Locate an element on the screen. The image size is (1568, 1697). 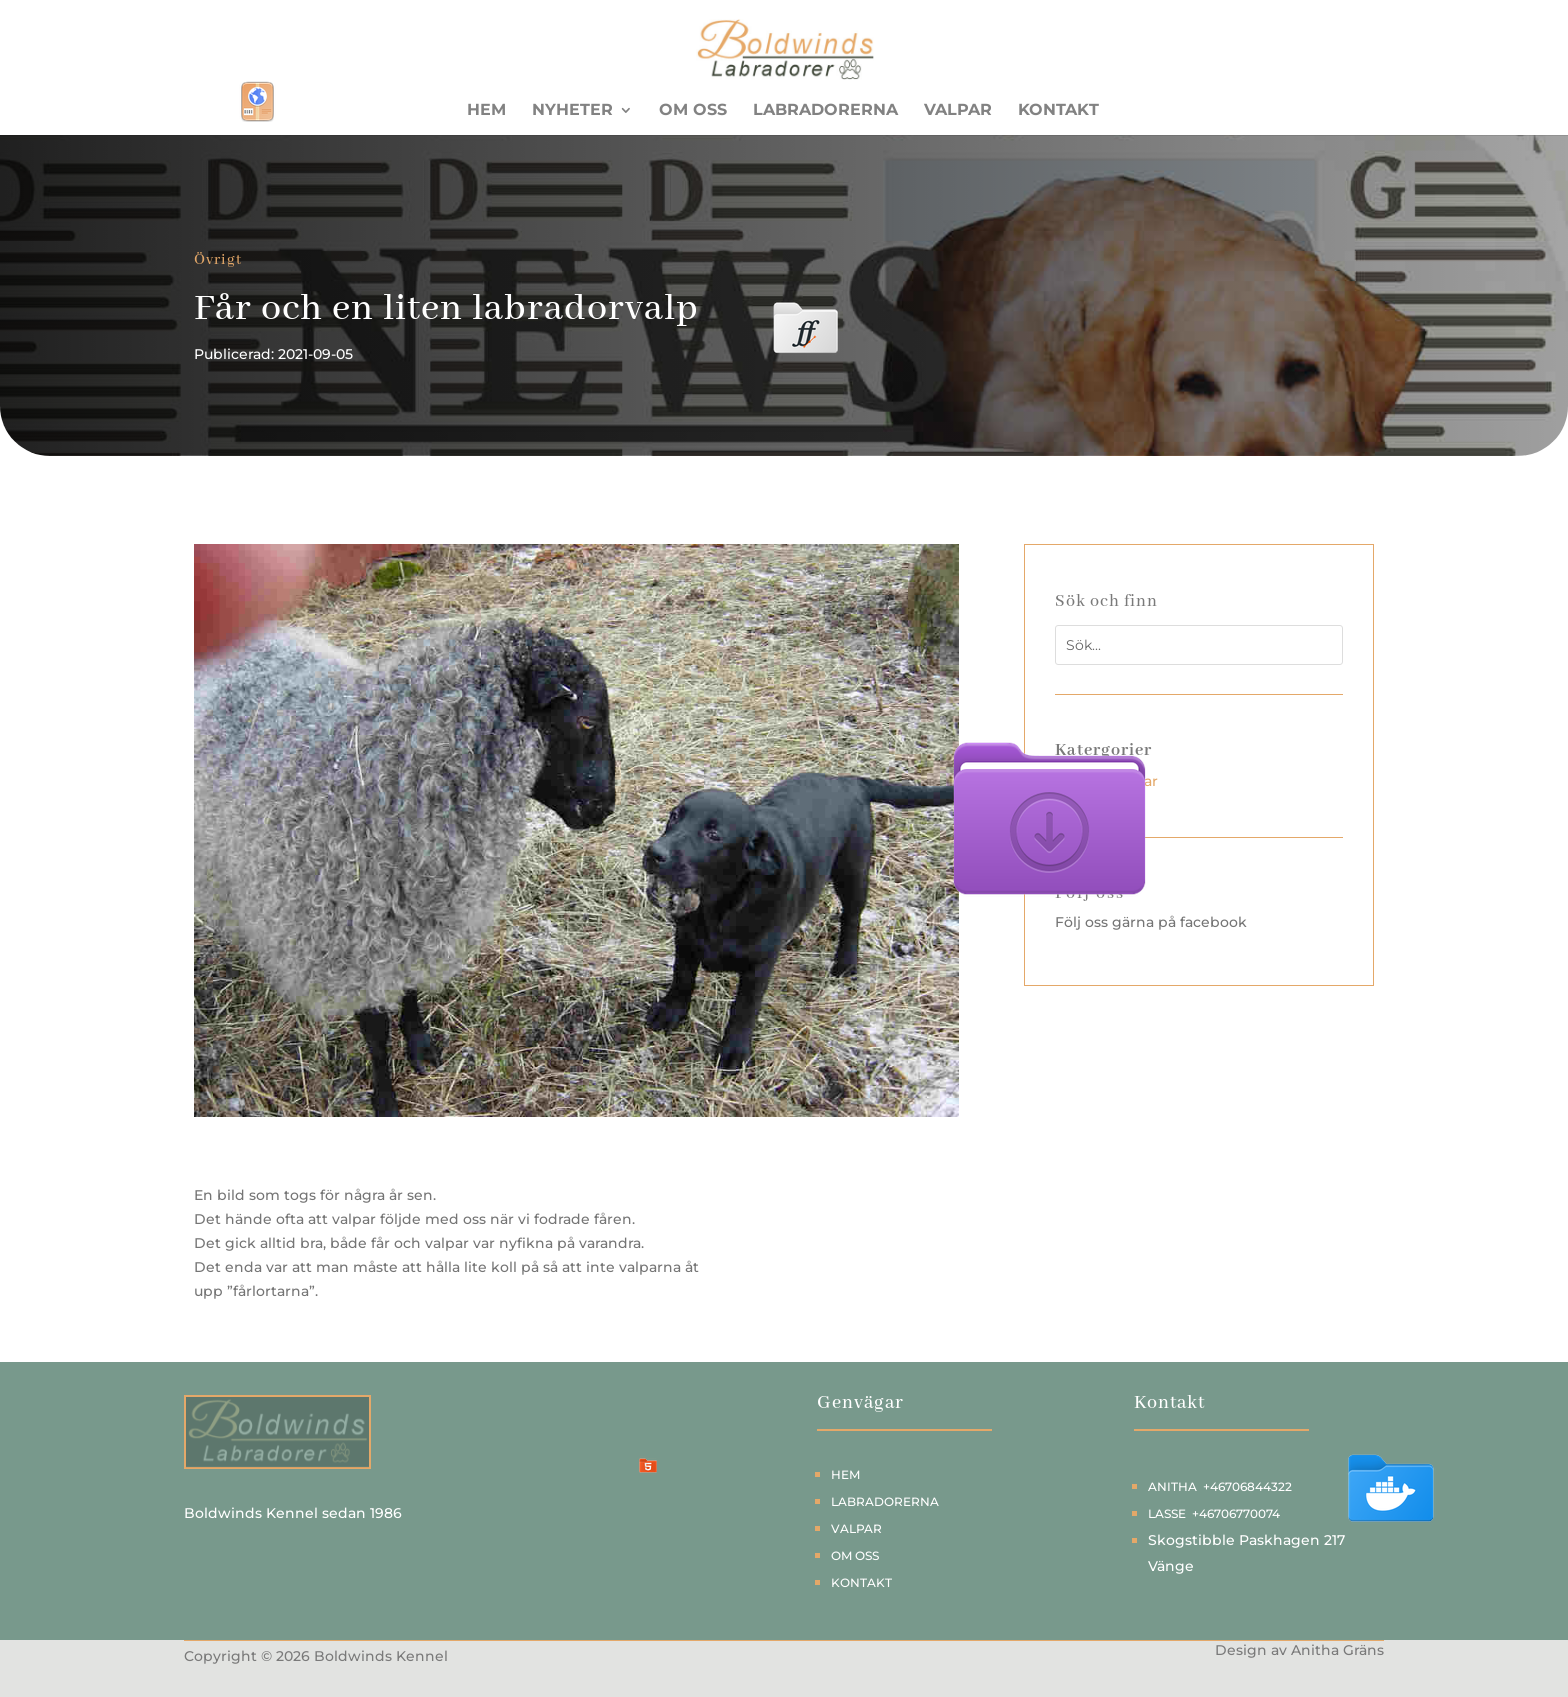
open folder containing docker projects is located at coordinates (1390, 1490).